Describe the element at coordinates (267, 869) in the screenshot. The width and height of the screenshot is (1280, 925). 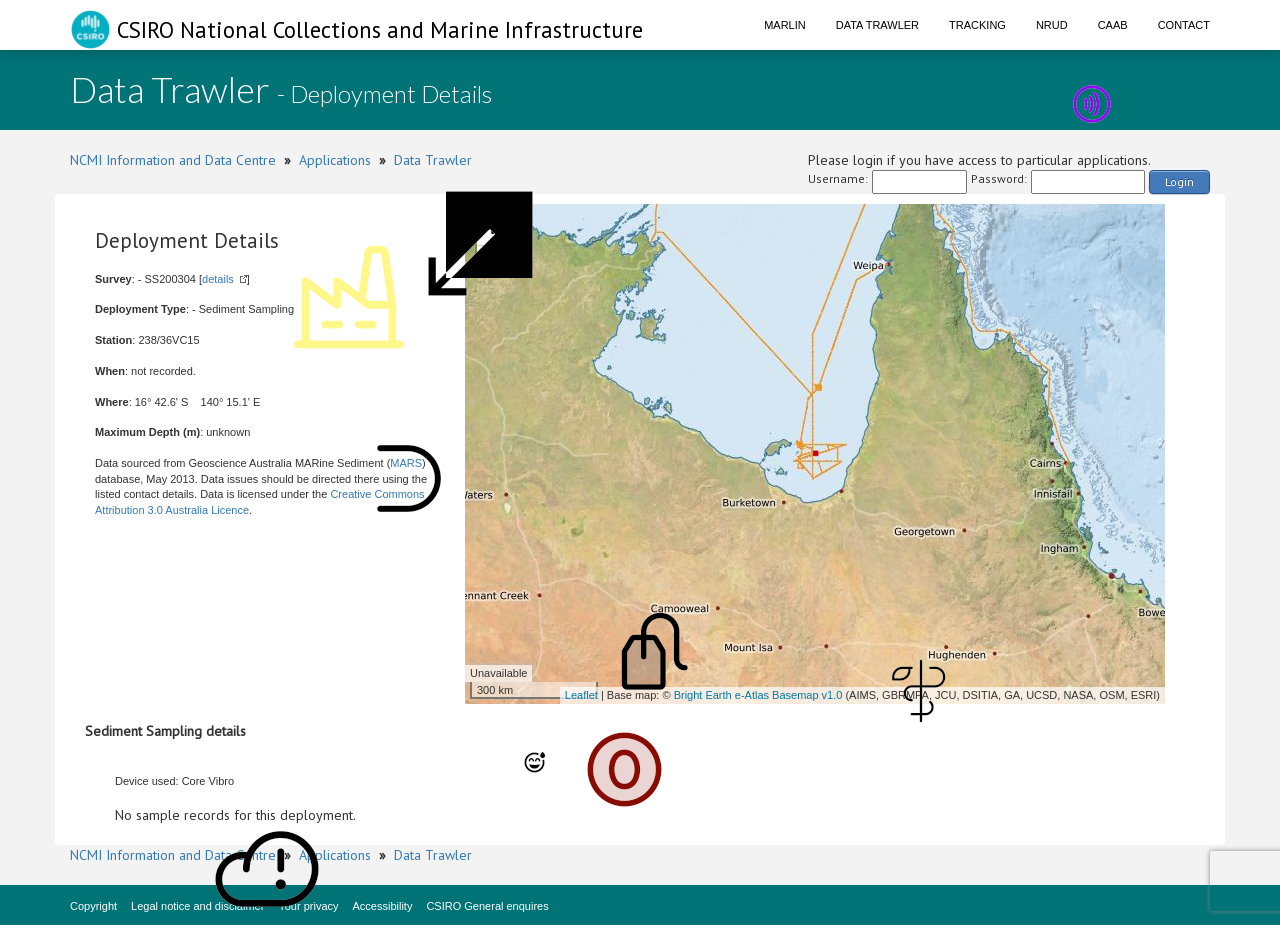
I see `cloud storage warning or sync issue` at that location.